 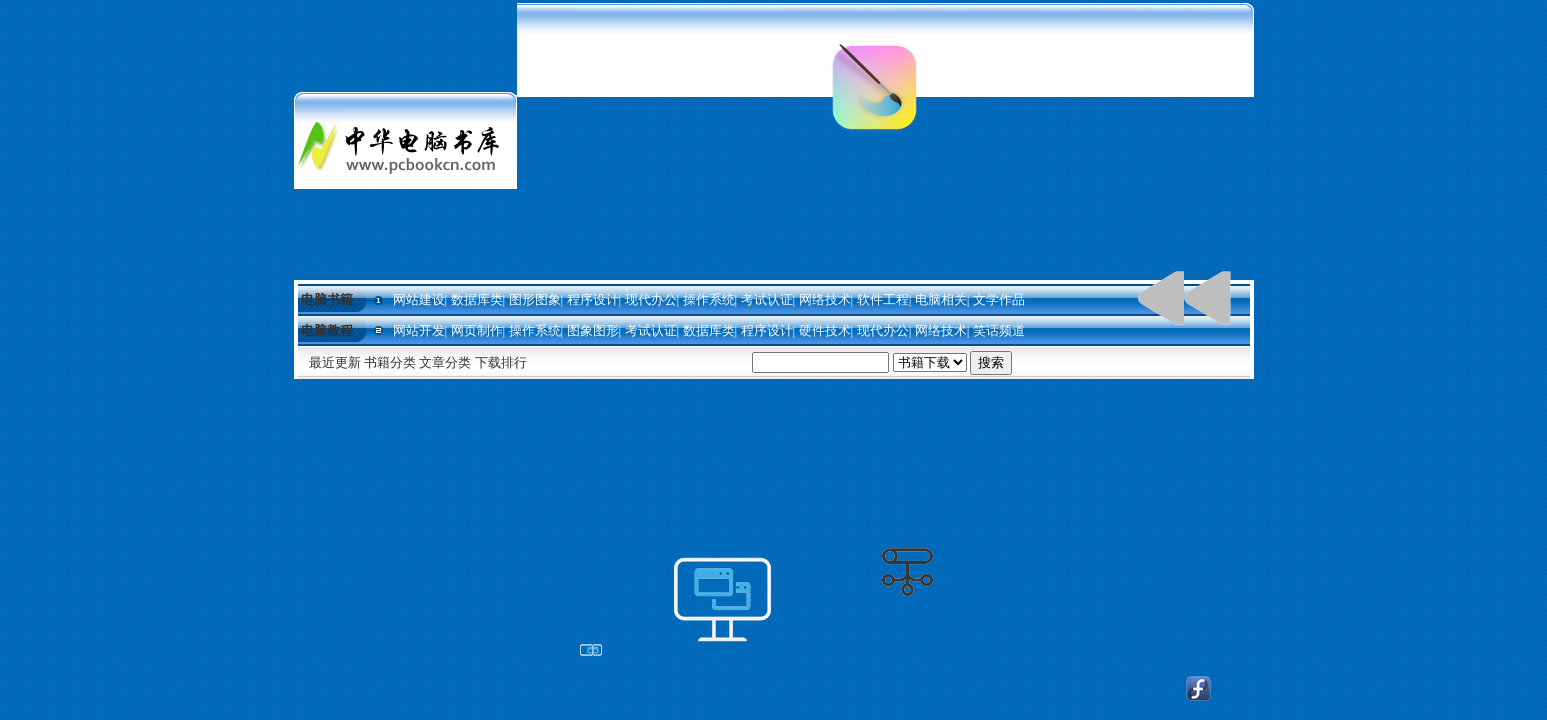 I want to click on side-by-side window layout with focus on right screen, so click(x=591, y=650).